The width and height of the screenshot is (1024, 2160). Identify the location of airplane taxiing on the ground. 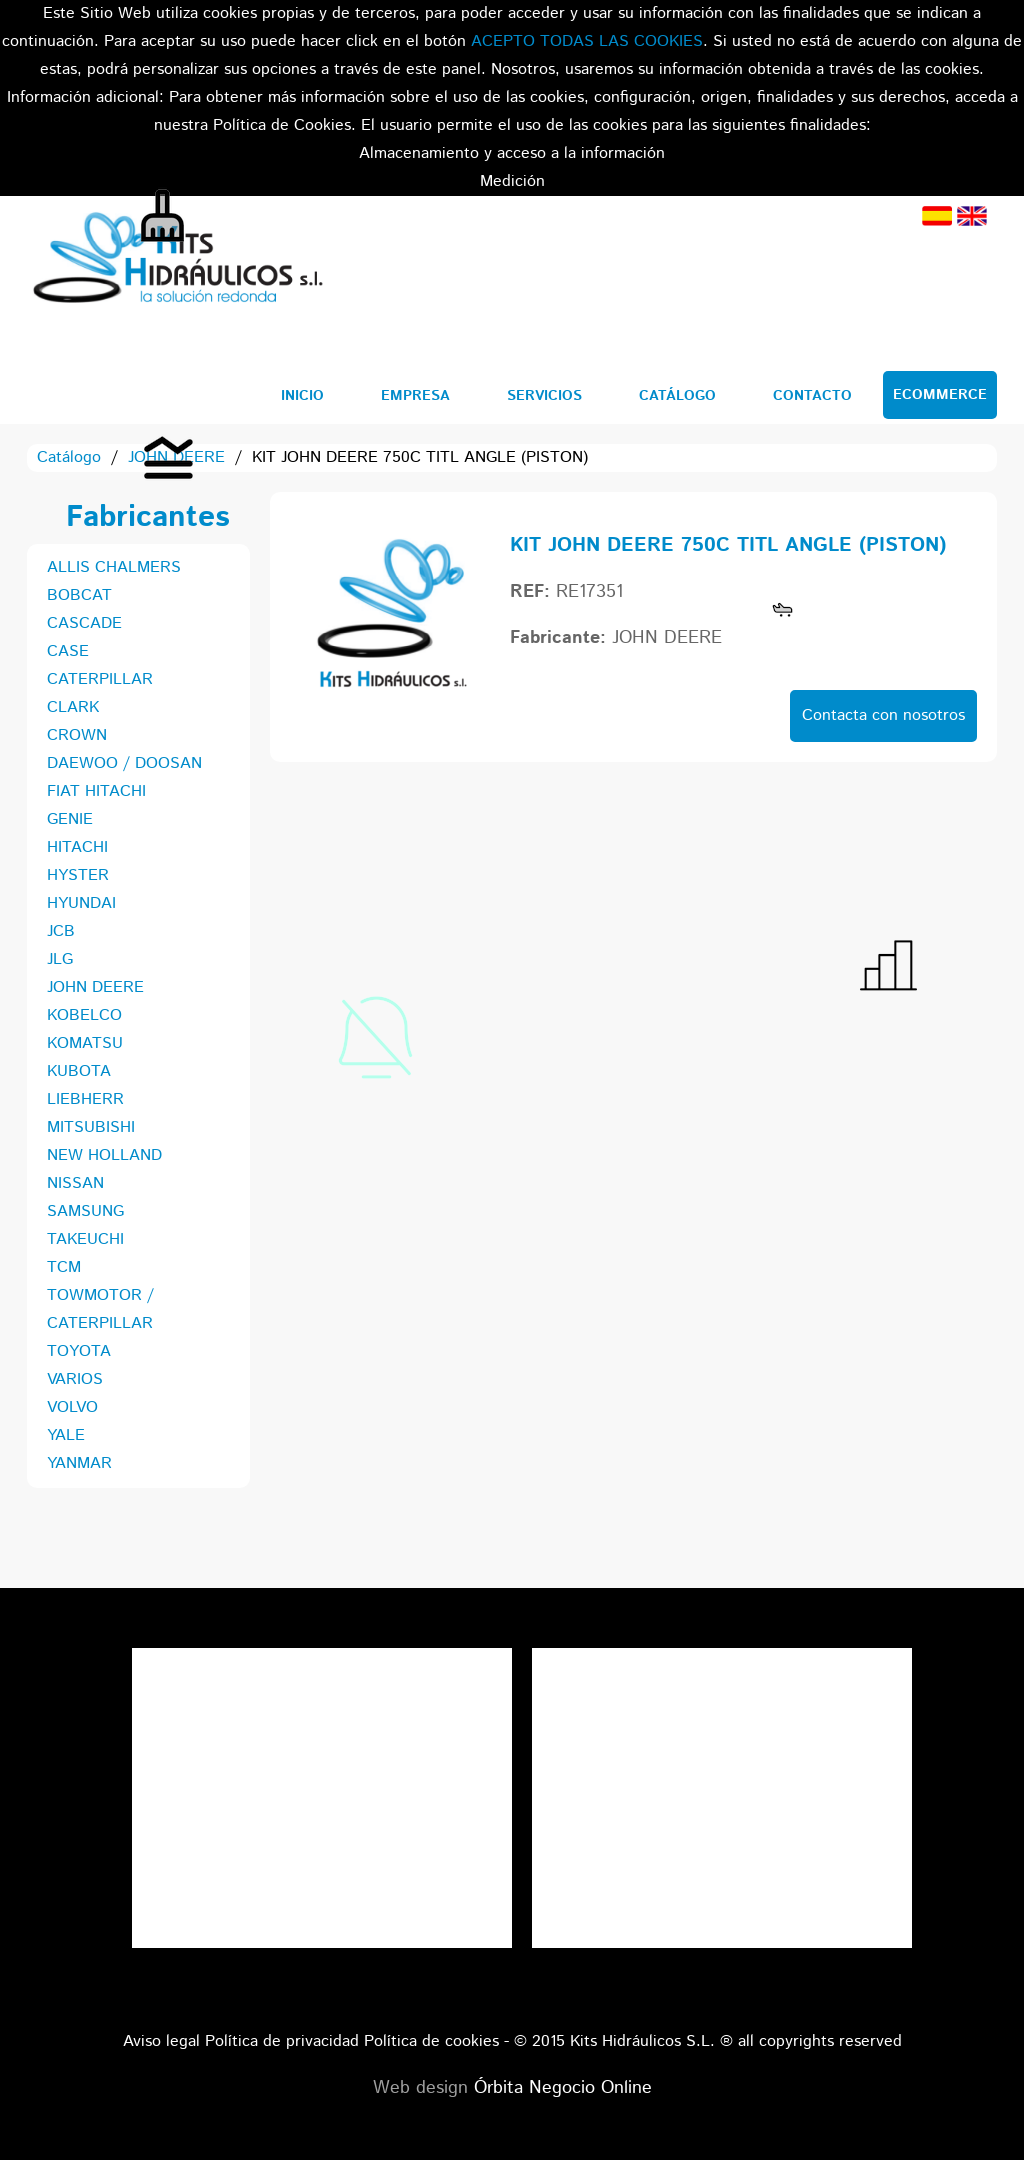
(782, 609).